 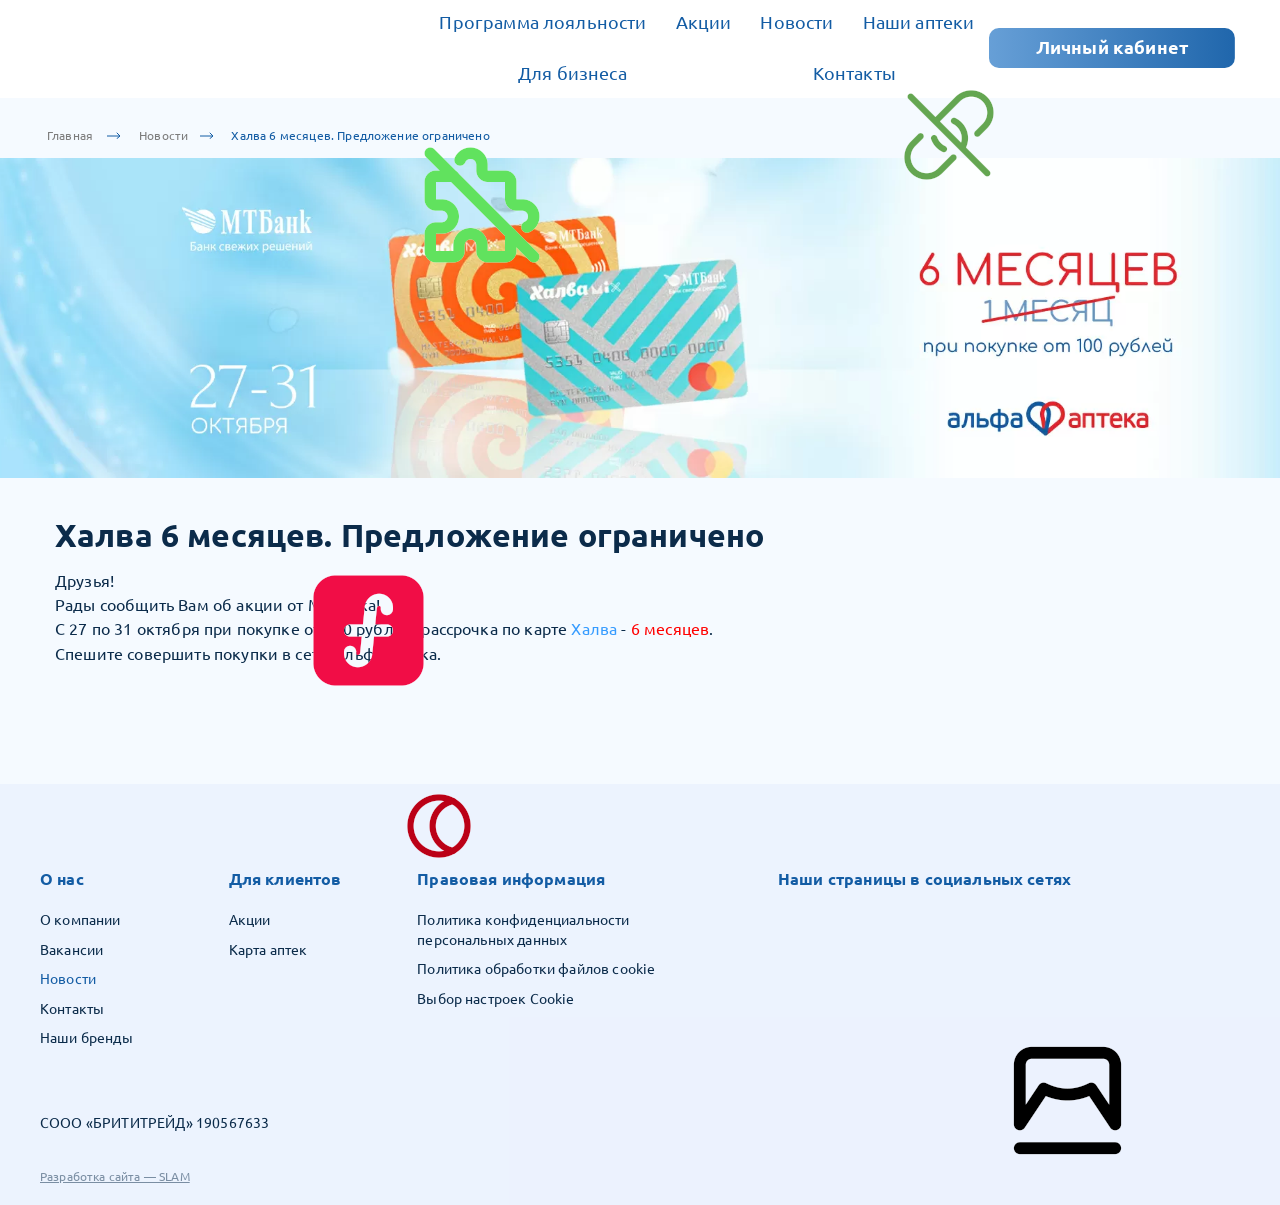 I want to click on access function or formula editor, so click(x=368, y=630).